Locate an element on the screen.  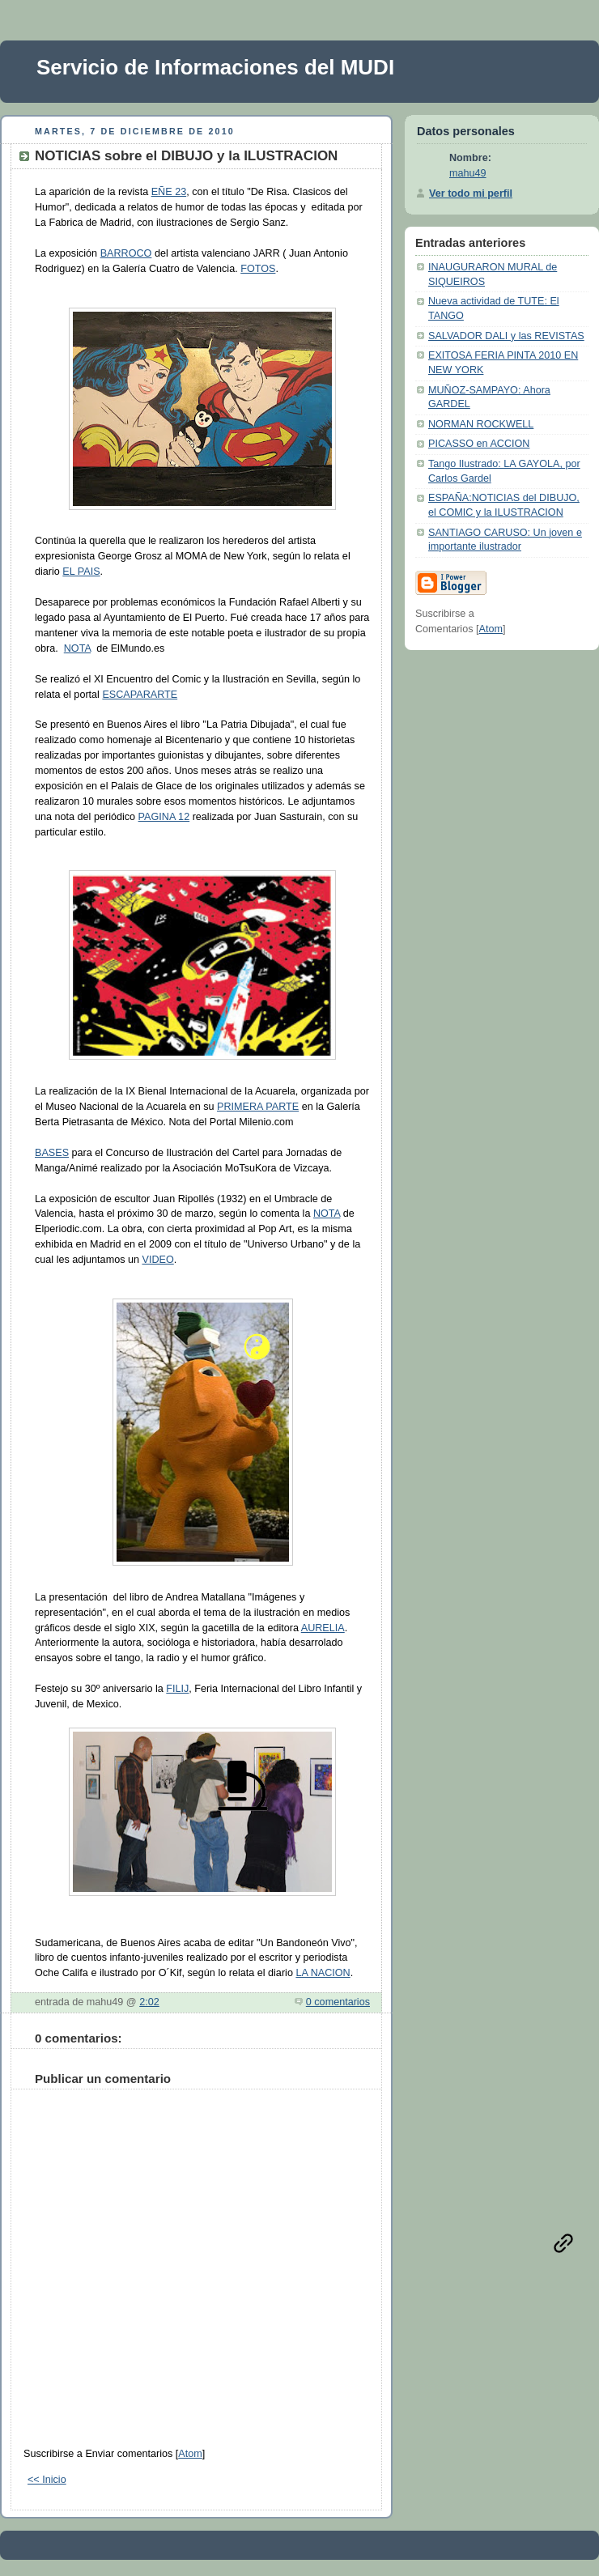
access balance or wellness settings is located at coordinates (257, 1346).